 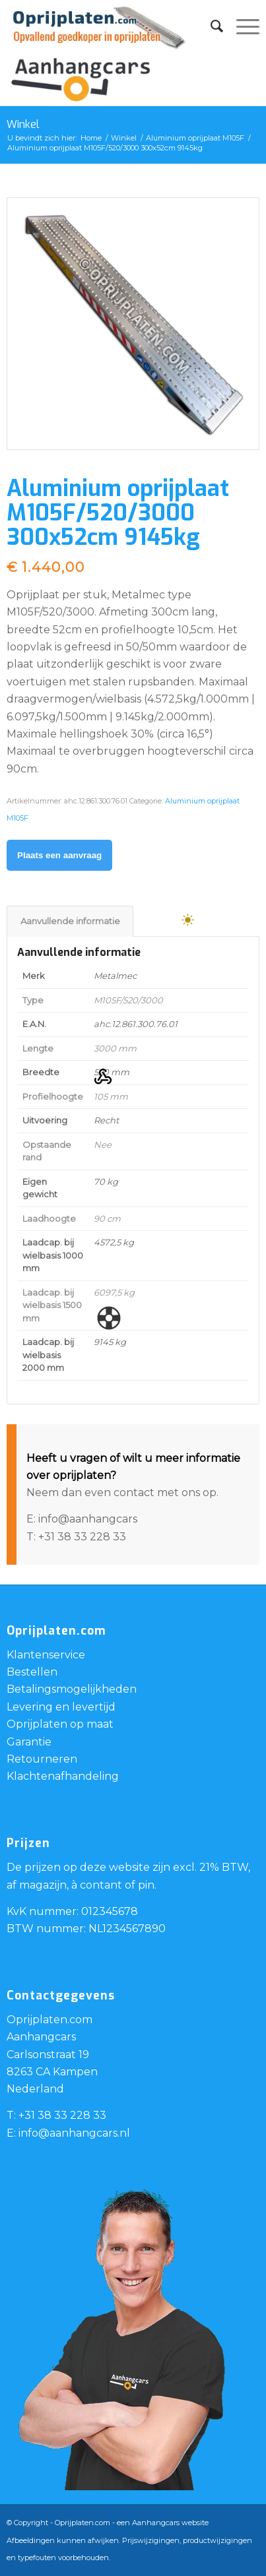 I want to click on switch to light mode, so click(x=187, y=920).